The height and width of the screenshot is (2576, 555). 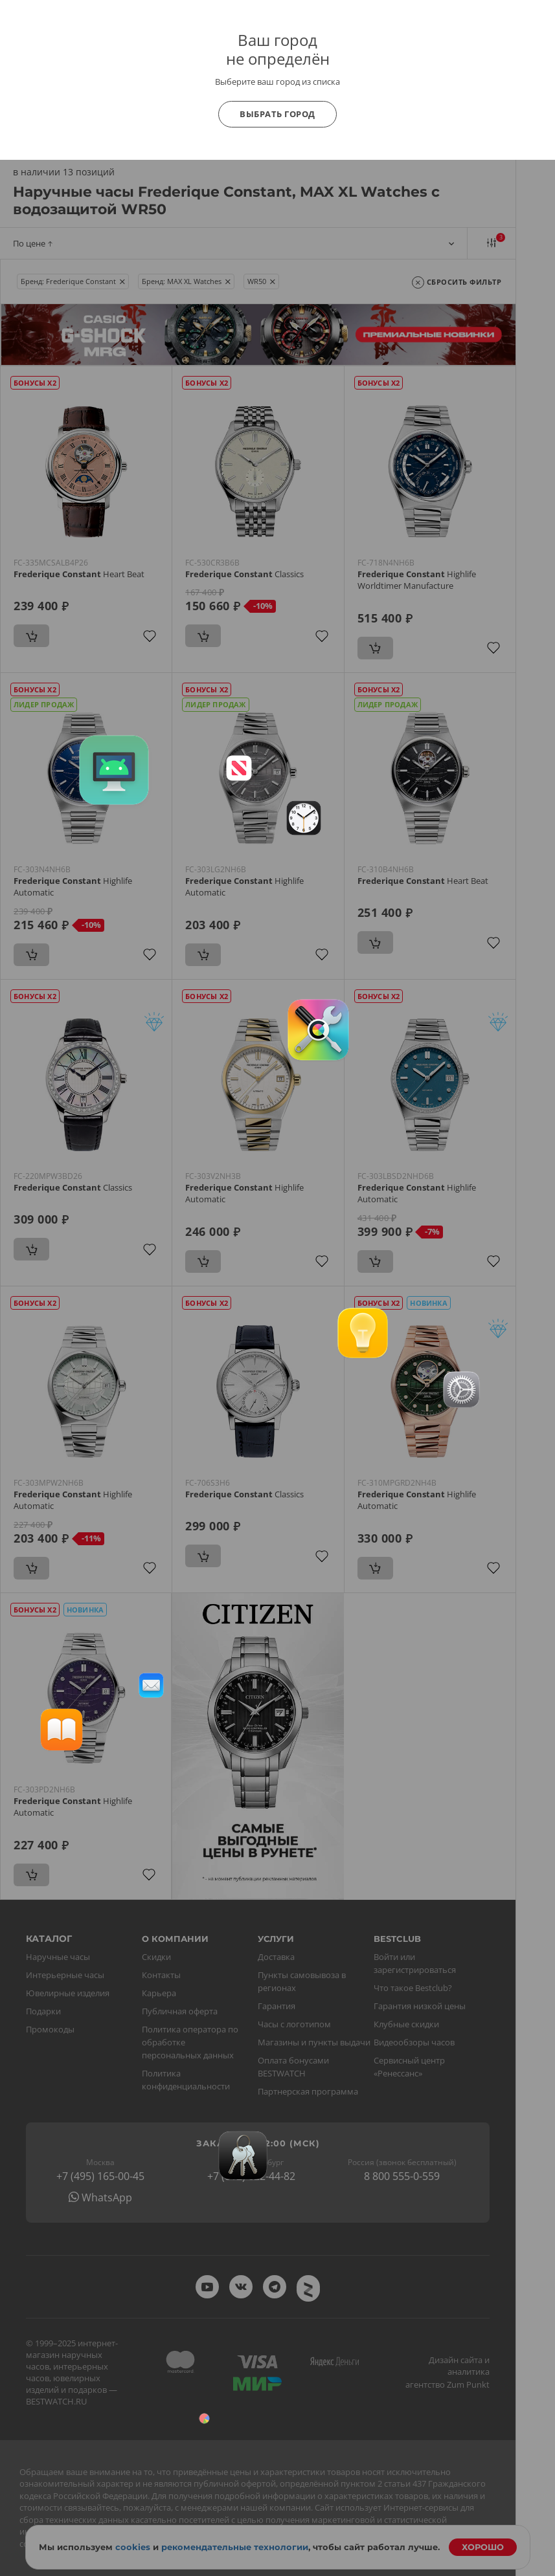 I want to click on launch qtscrcpy to mirror android device to desktop, so click(x=114, y=770).